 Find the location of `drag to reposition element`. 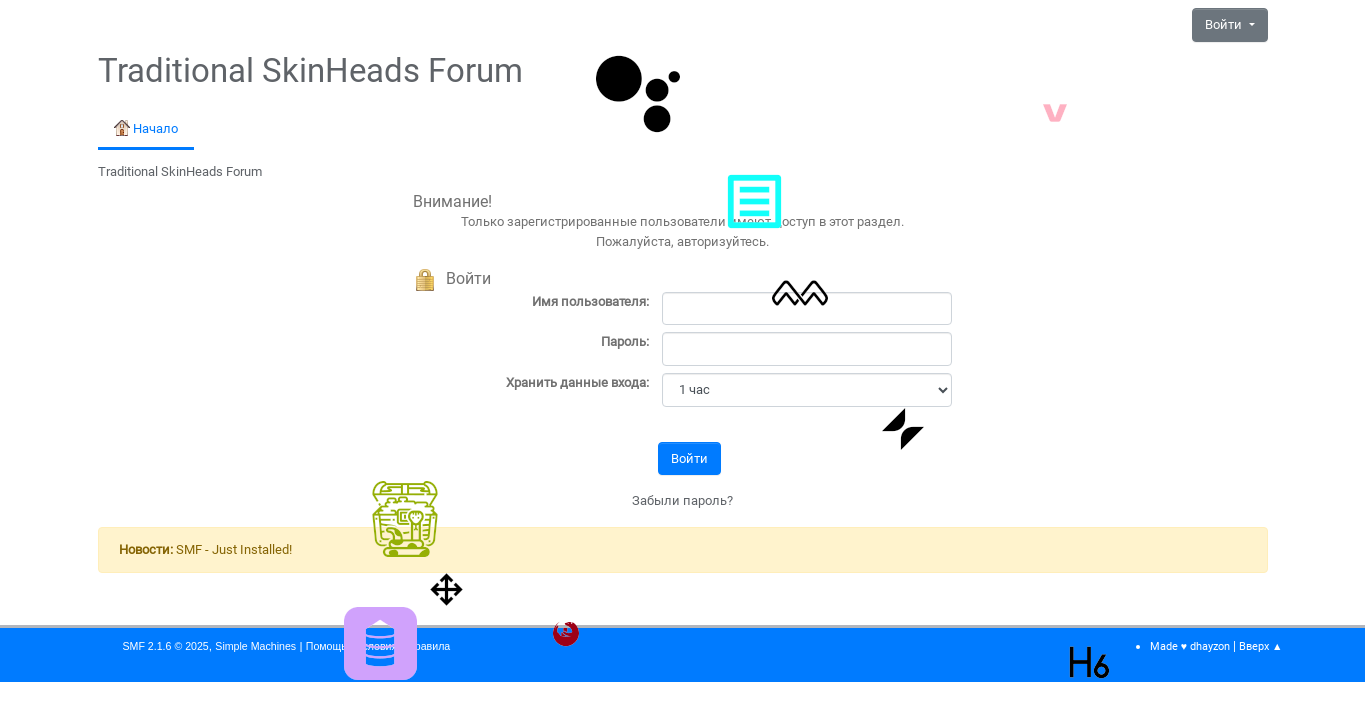

drag to reposition element is located at coordinates (446, 589).